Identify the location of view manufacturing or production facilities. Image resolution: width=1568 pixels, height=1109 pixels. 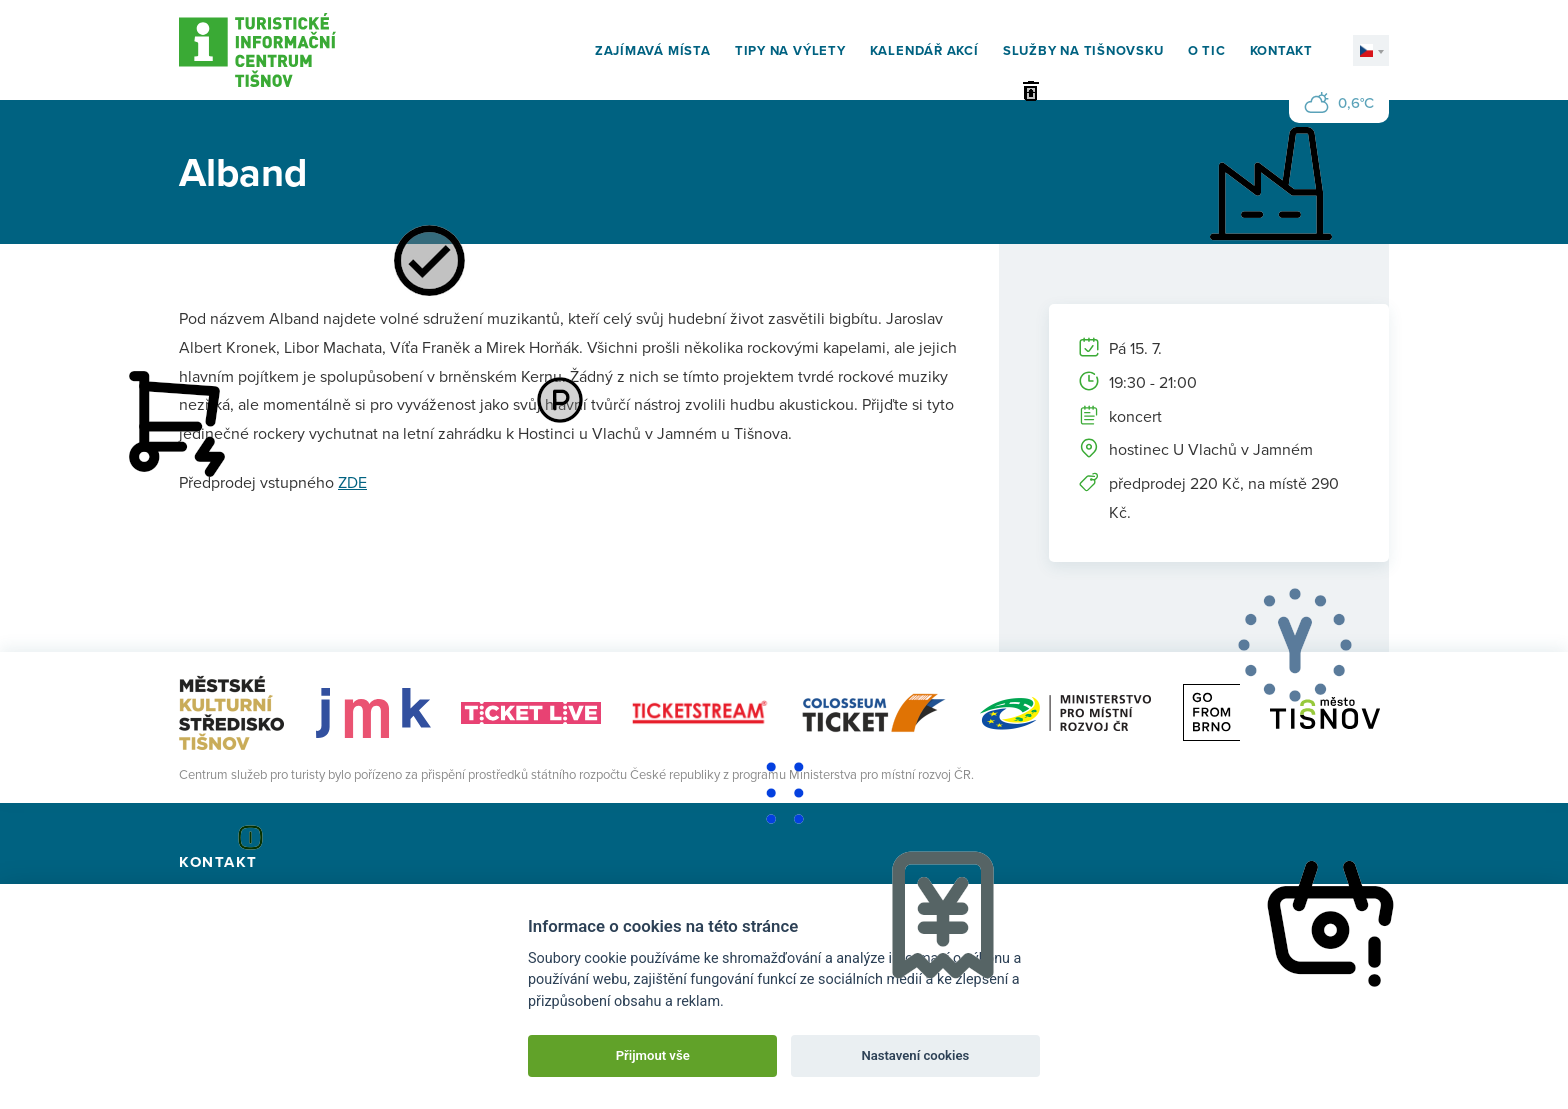
(1271, 188).